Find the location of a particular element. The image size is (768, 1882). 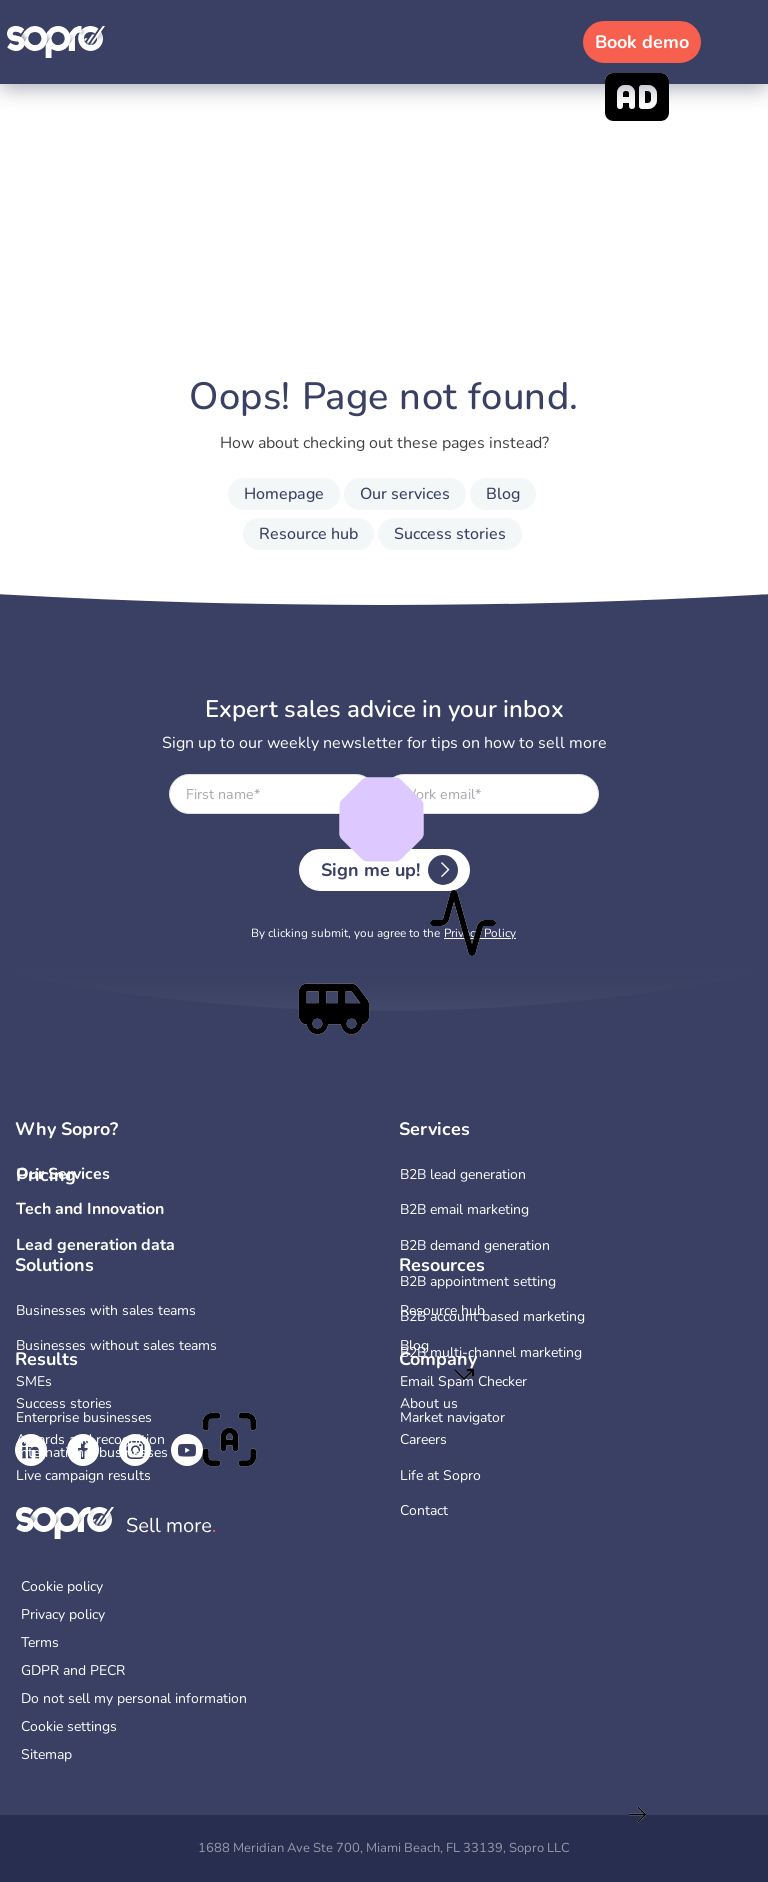

enable audio description for accessibility is located at coordinates (637, 97).